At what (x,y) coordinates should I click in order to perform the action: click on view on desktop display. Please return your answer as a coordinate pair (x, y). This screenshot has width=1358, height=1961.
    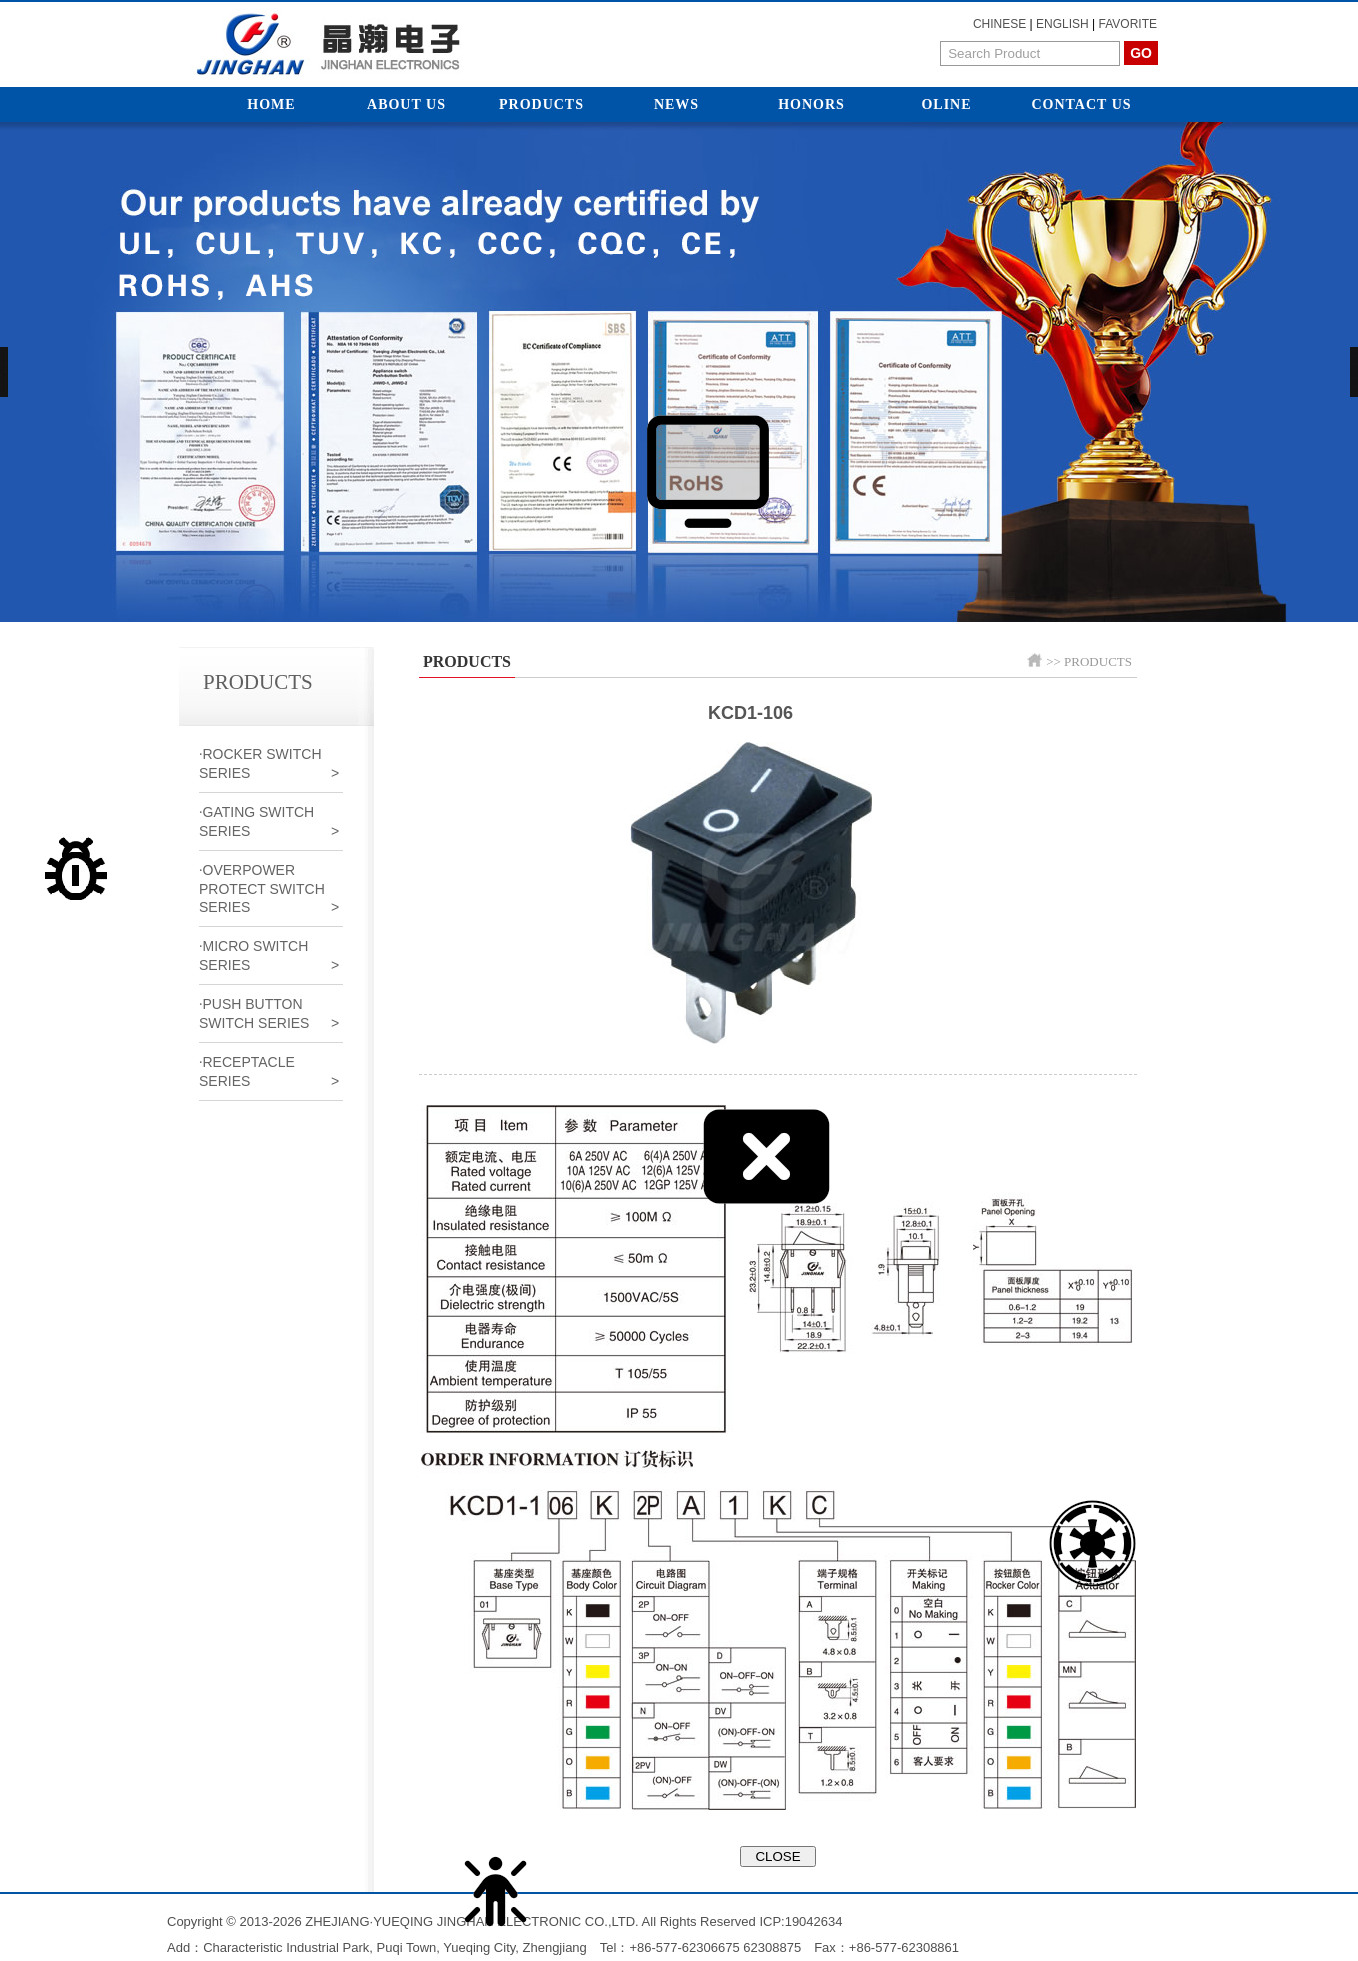
    Looking at the image, I should click on (708, 467).